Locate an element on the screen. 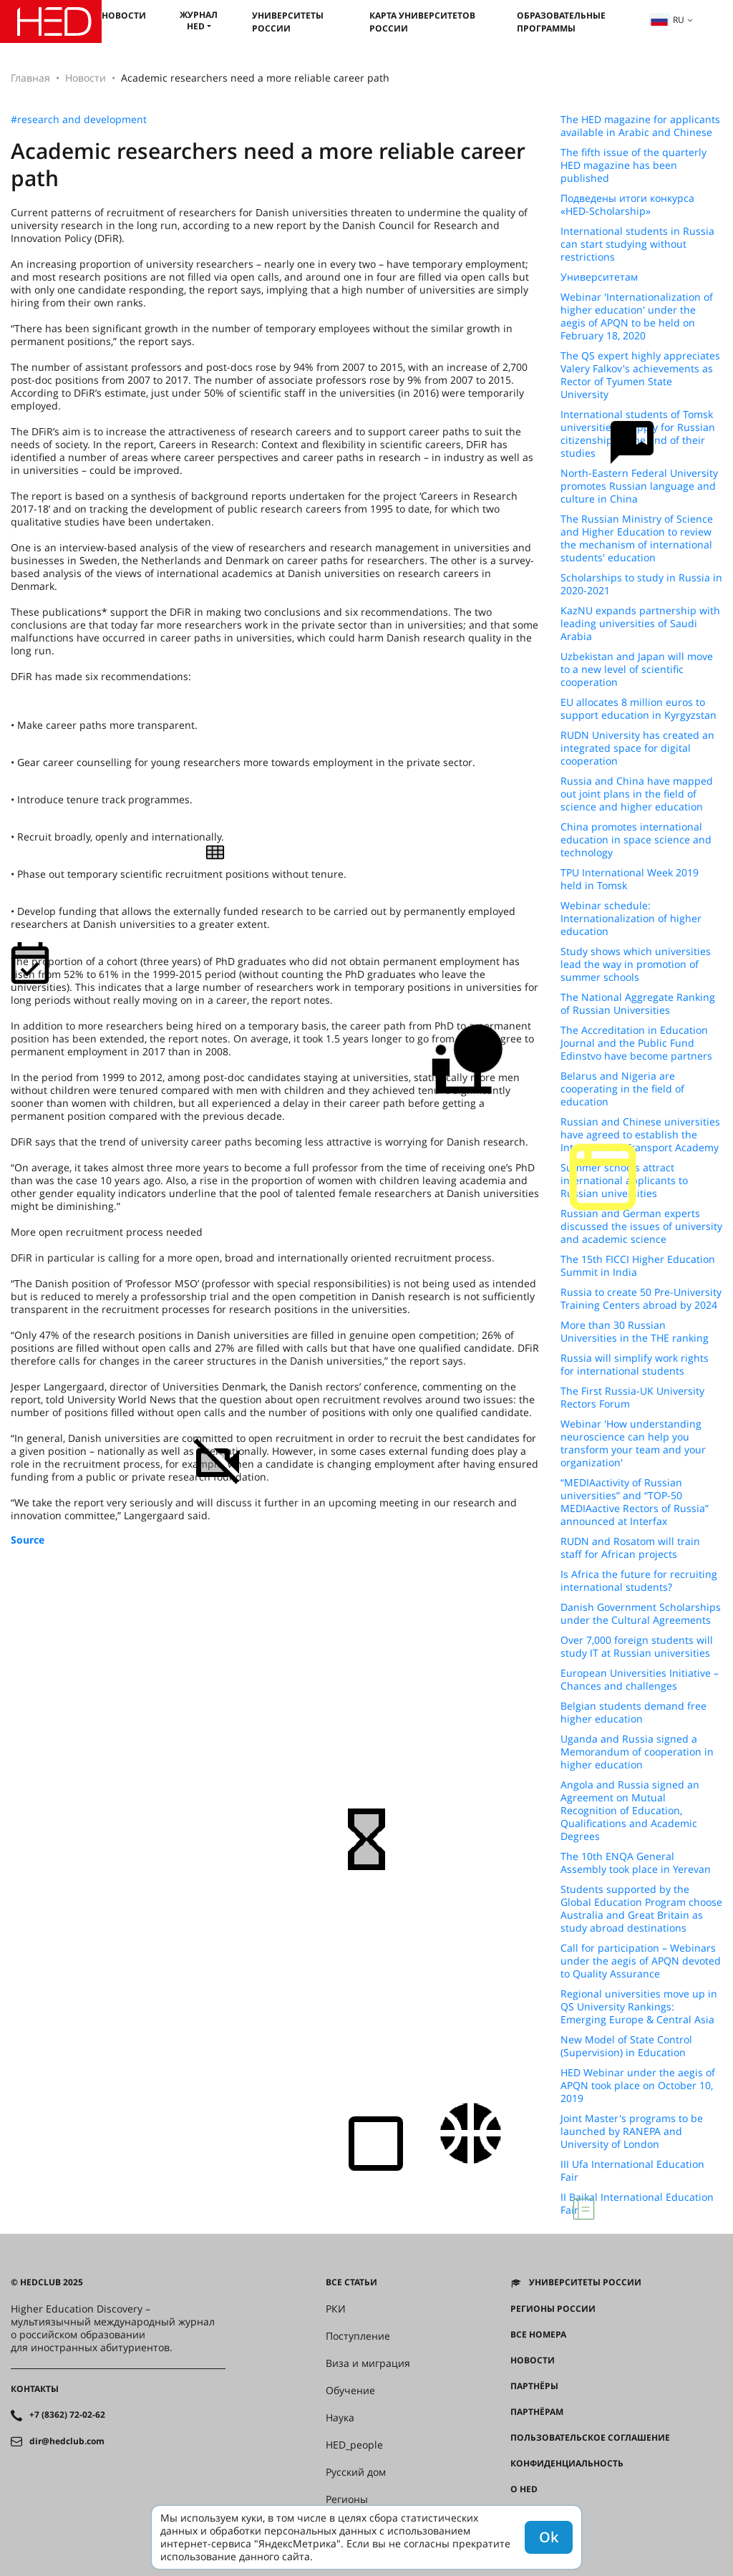  an unselected checkbox option is located at coordinates (376, 2144).